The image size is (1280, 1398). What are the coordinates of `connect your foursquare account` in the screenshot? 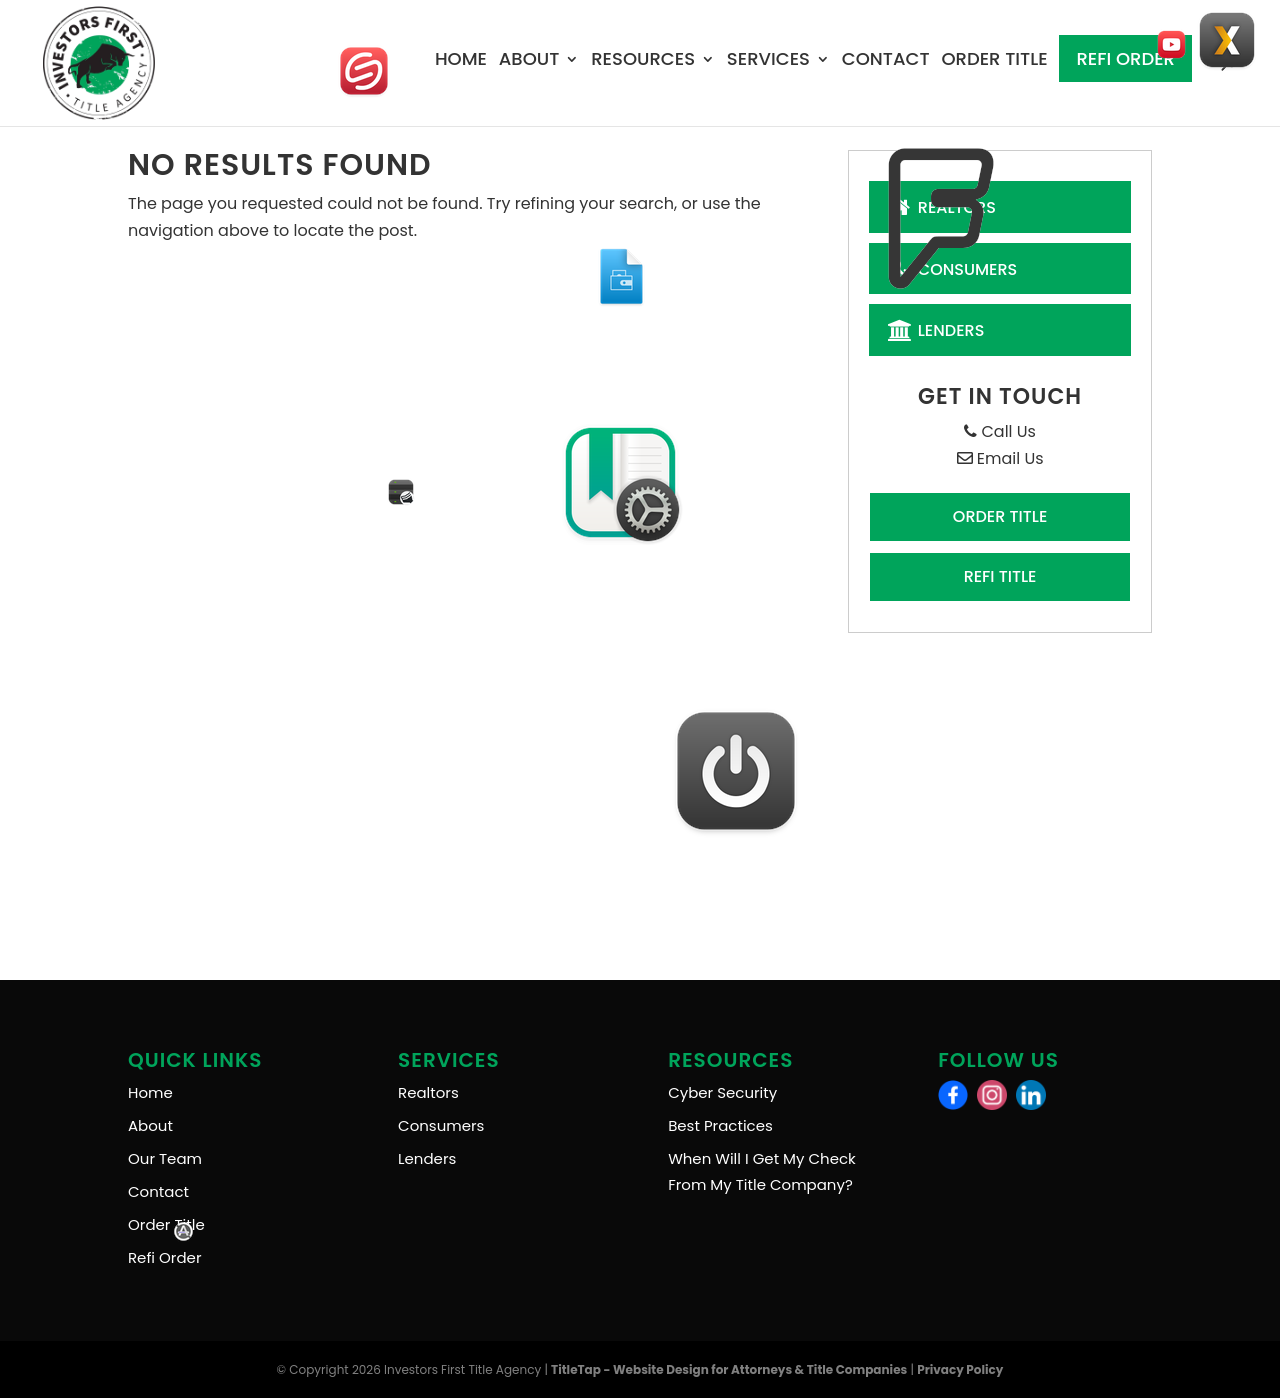 It's located at (935, 218).